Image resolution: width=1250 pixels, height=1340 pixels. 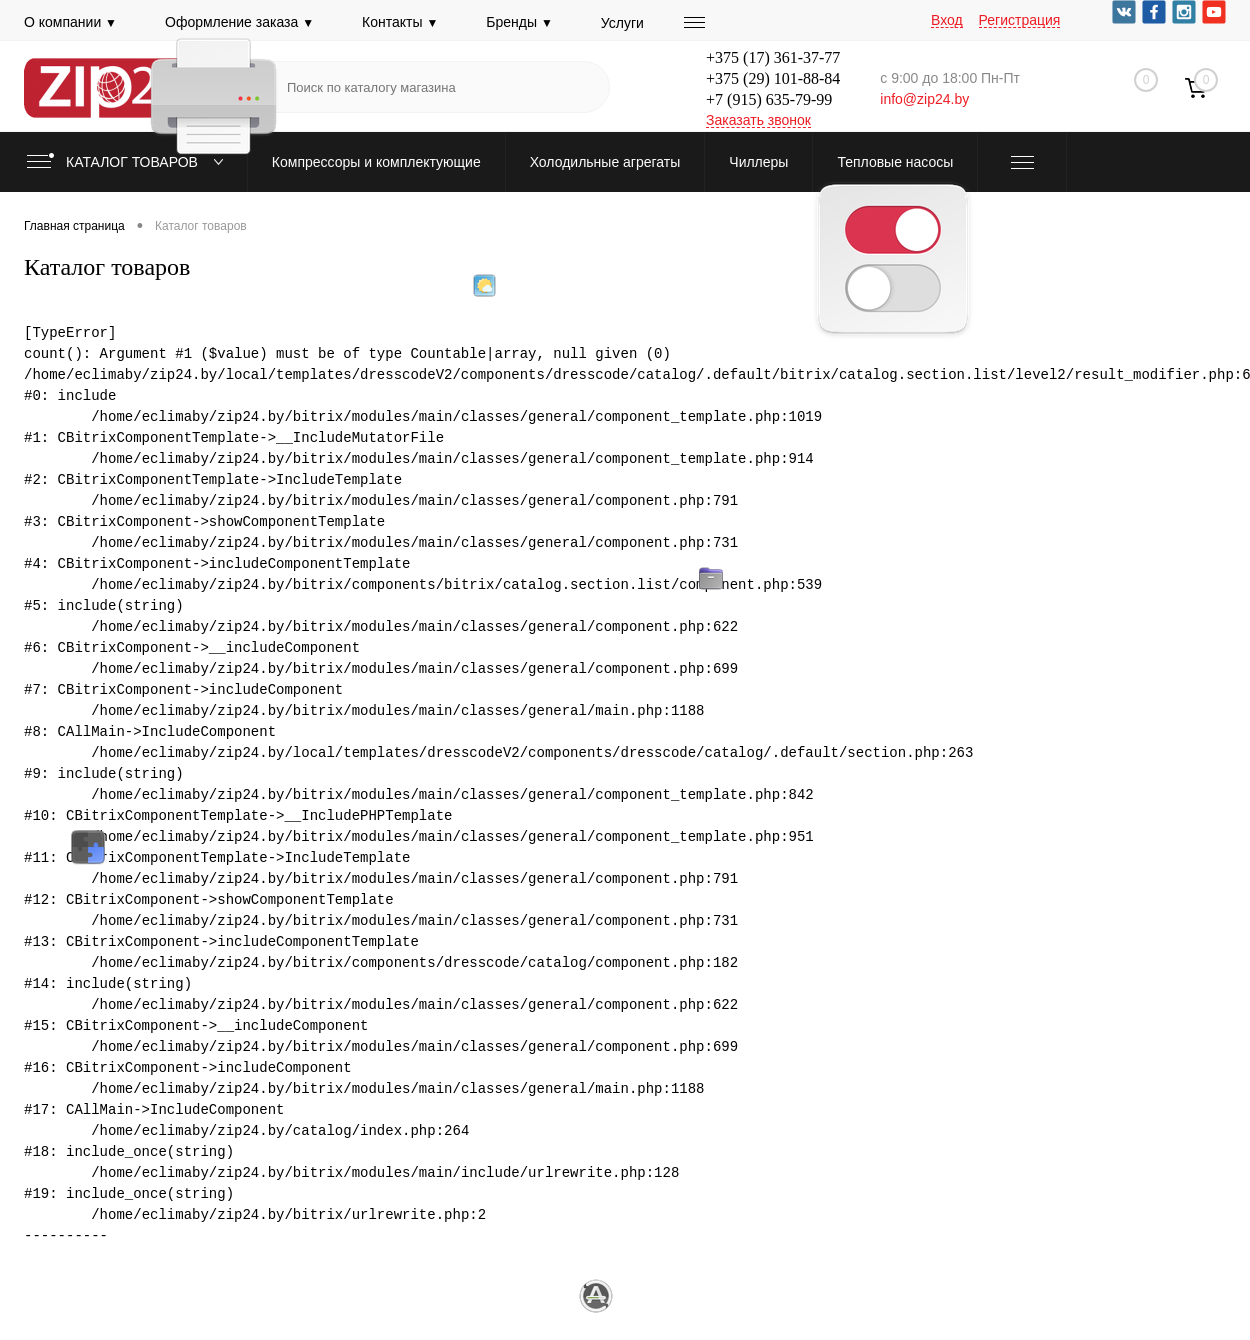 What do you see at coordinates (88, 847) in the screenshot?
I see `manage bluetooth plugins or extensions` at bounding box center [88, 847].